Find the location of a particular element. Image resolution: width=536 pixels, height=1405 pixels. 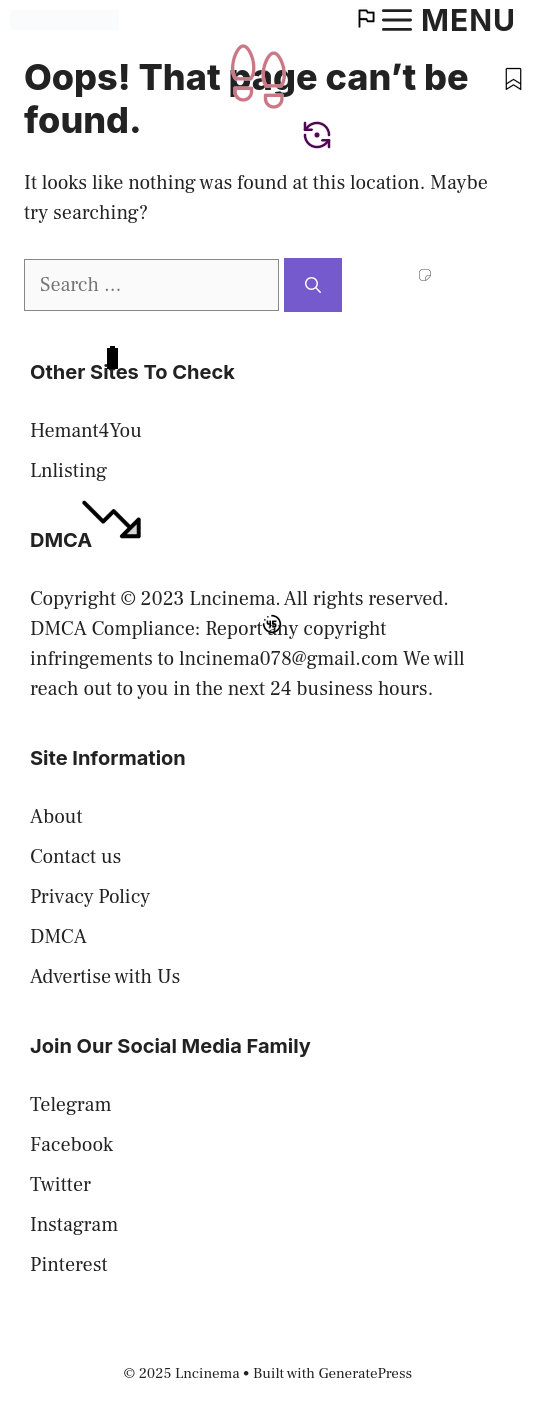

indicates current battery level is located at coordinates (112, 357).